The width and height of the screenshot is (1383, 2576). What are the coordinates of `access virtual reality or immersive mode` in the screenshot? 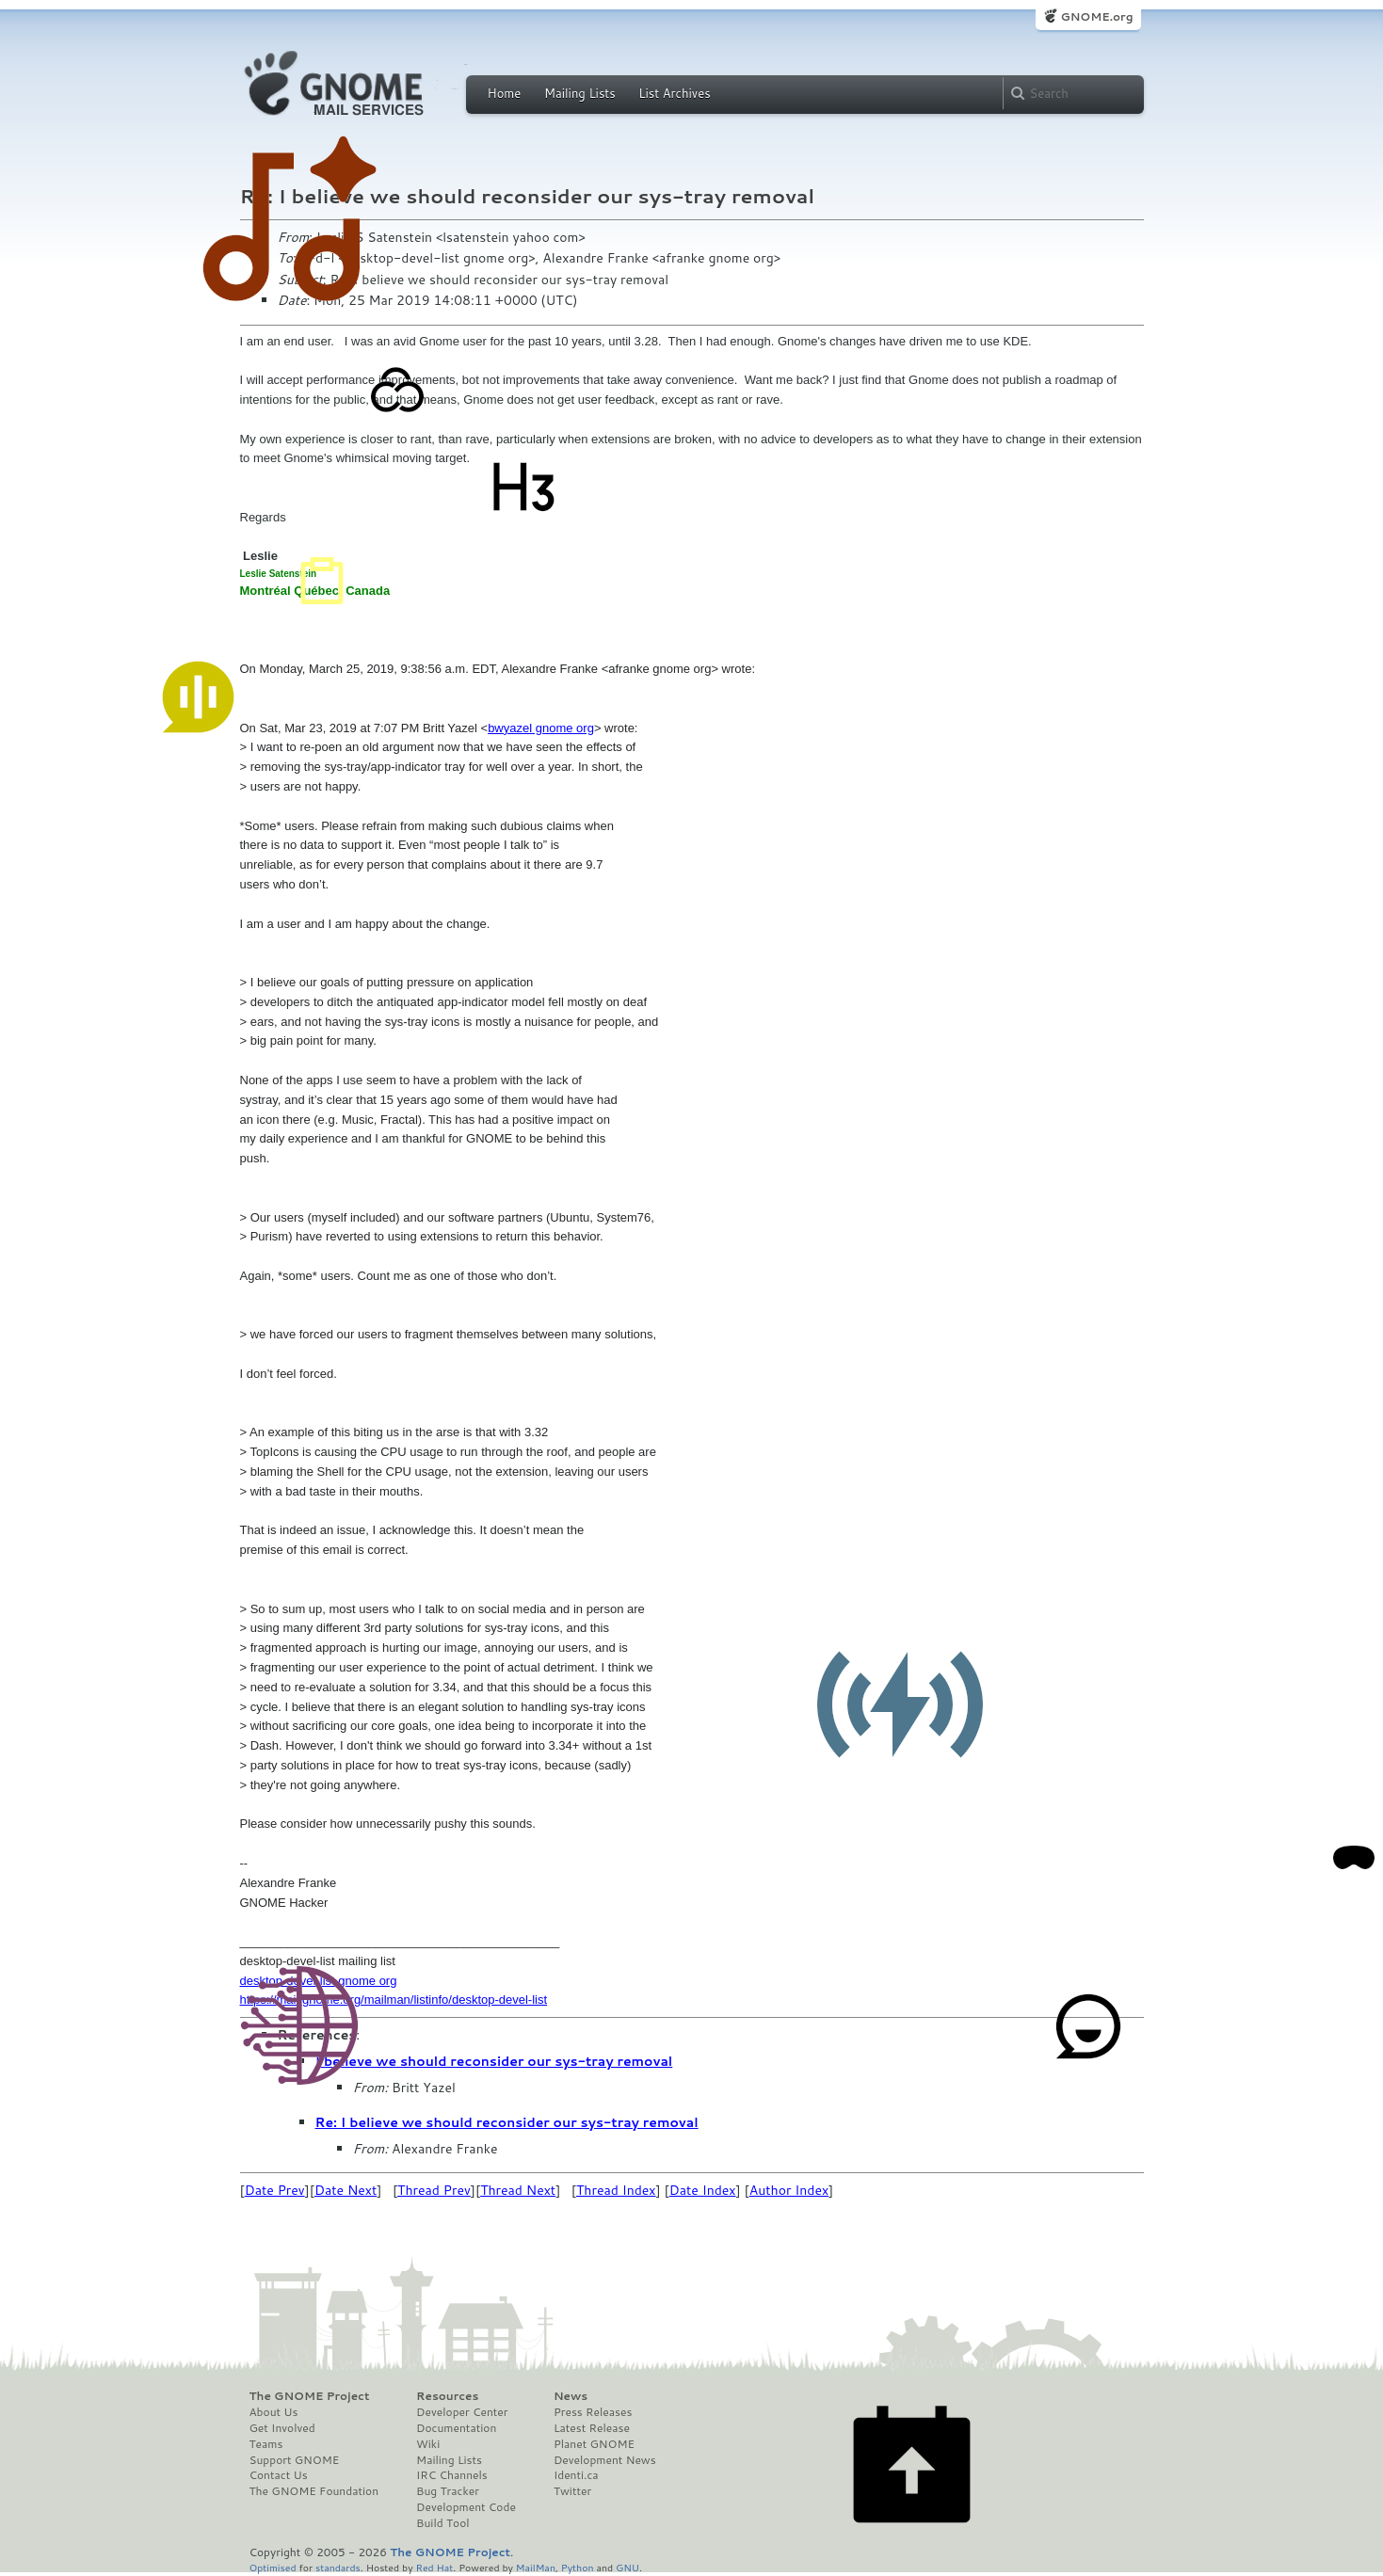 It's located at (1354, 1857).